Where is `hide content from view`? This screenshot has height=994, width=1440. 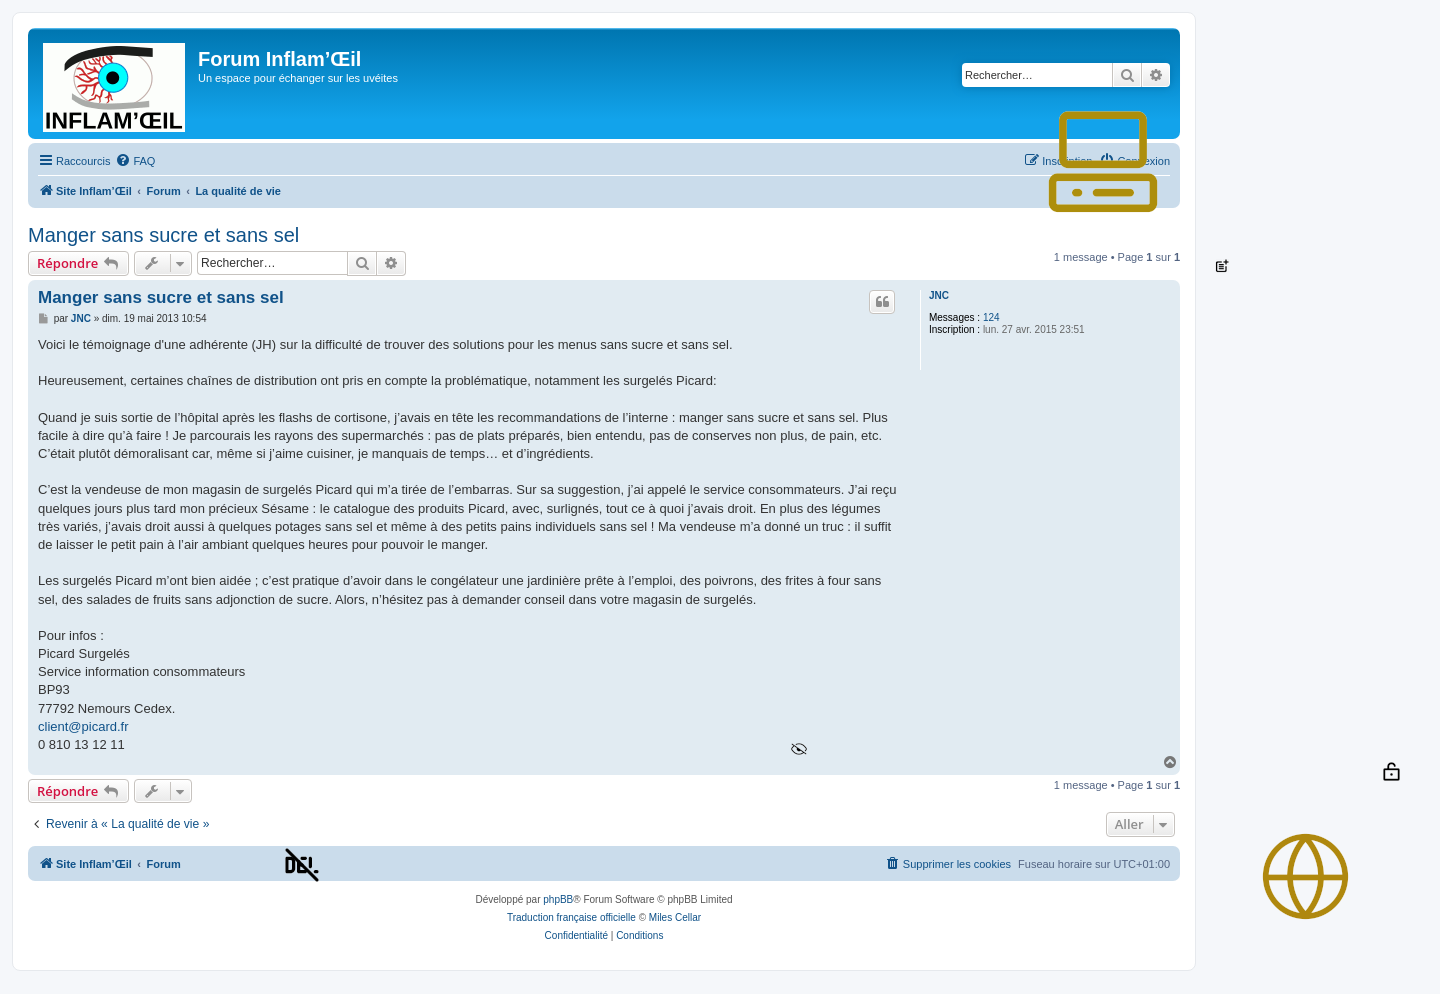 hide content from view is located at coordinates (799, 749).